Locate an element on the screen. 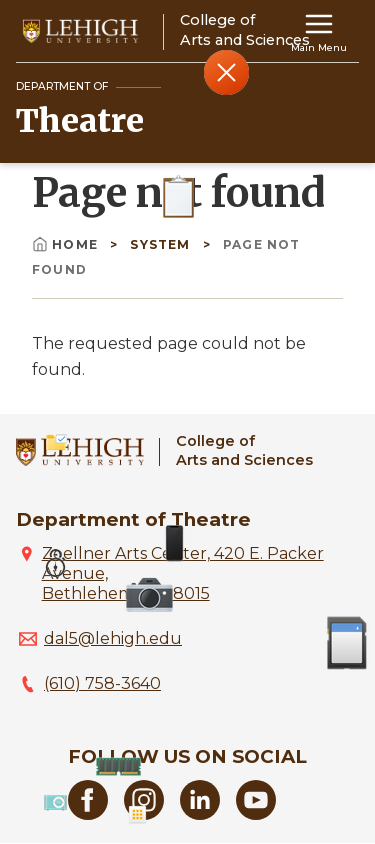  view items in grid layout is located at coordinates (137, 814).